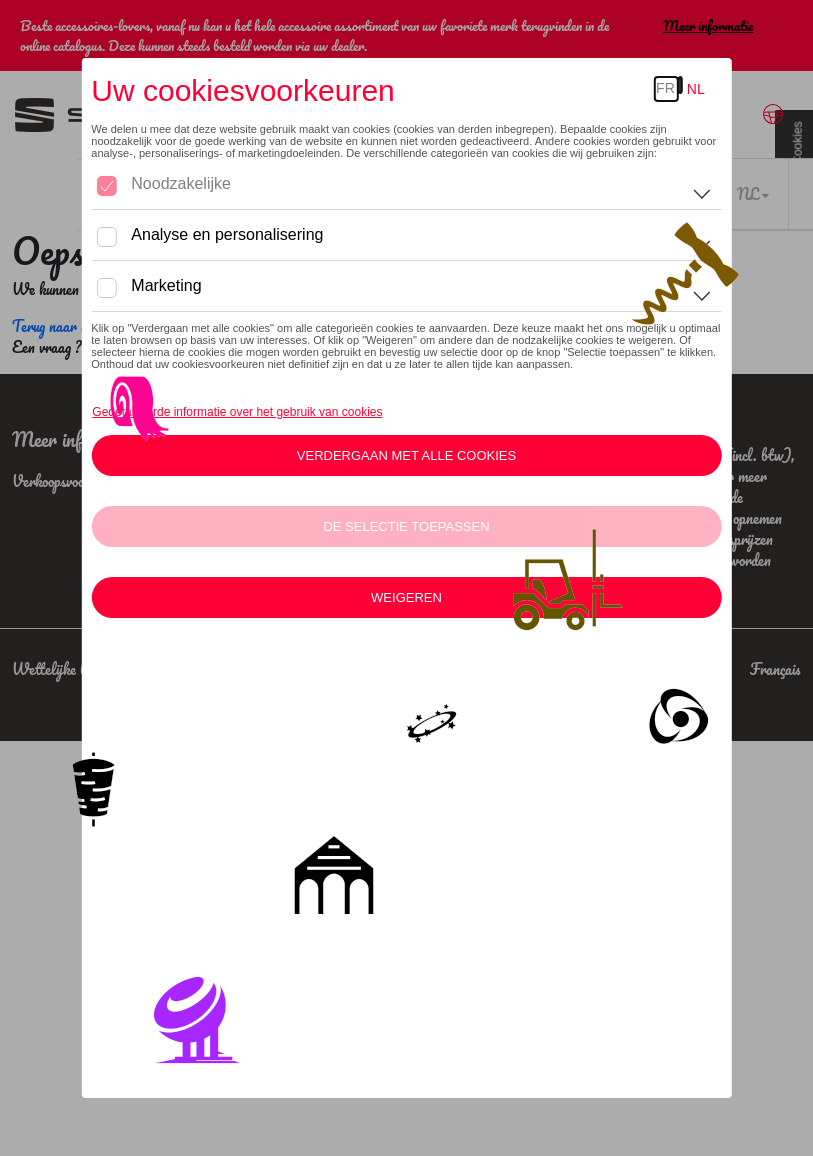 The width and height of the screenshot is (813, 1156). What do you see at coordinates (678, 716) in the screenshot?
I see `indicates a swirling or cyclone effect in gameplay` at bounding box center [678, 716].